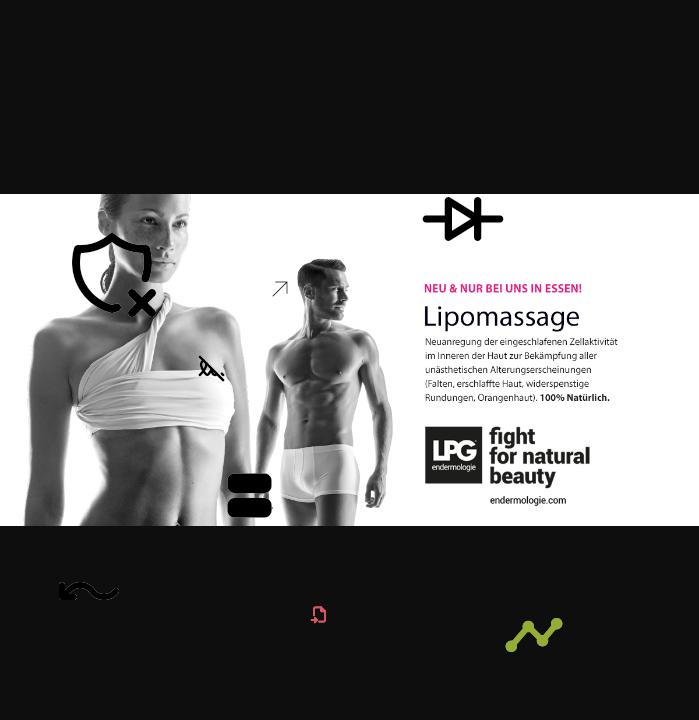 This screenshot has height=720, width=699. What do you see at coordinates (280, 289) in the screenshot?
I see `open link in new tab or window` at bounding box center [280, 289].